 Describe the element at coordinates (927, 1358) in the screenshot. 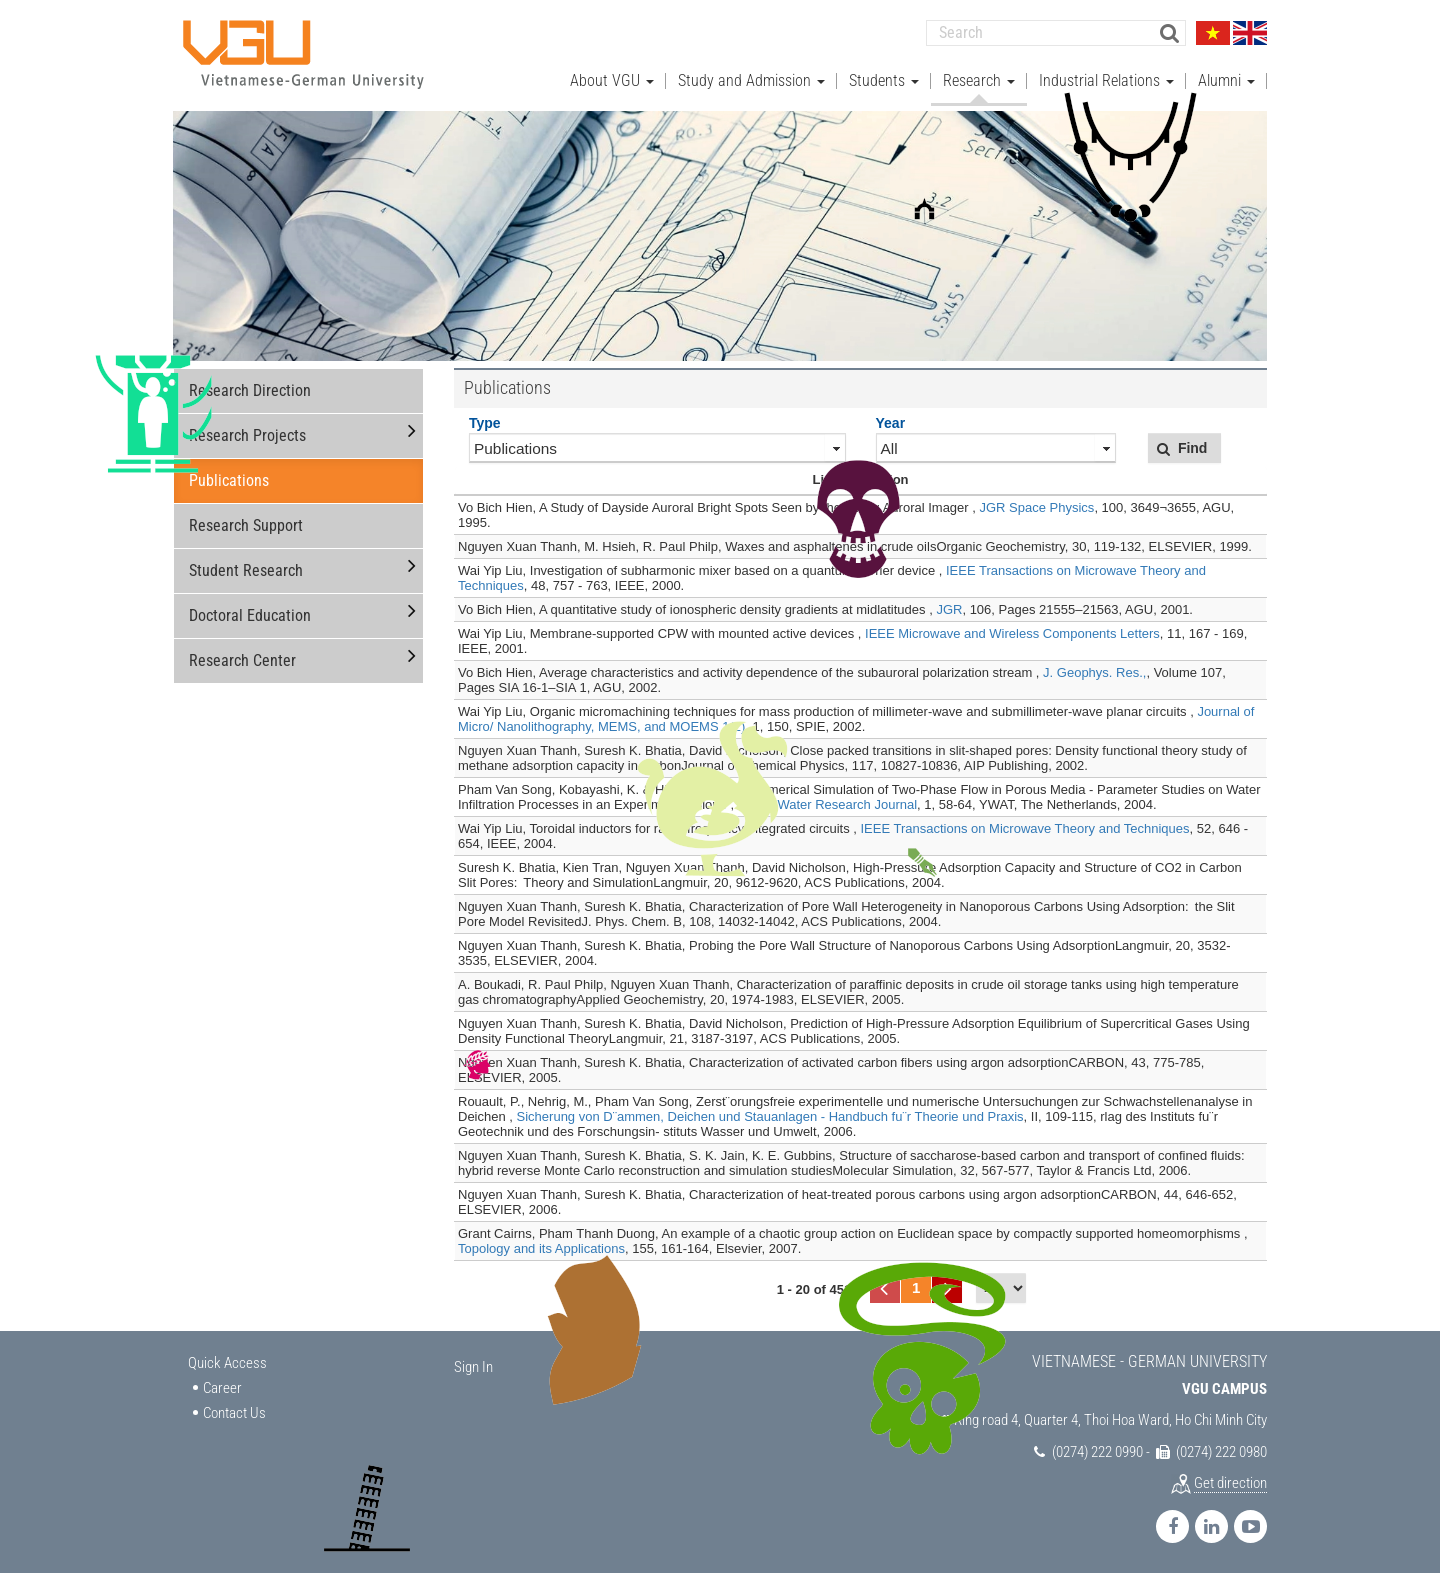

I see `indicates a dazed or confused game state` at that location.